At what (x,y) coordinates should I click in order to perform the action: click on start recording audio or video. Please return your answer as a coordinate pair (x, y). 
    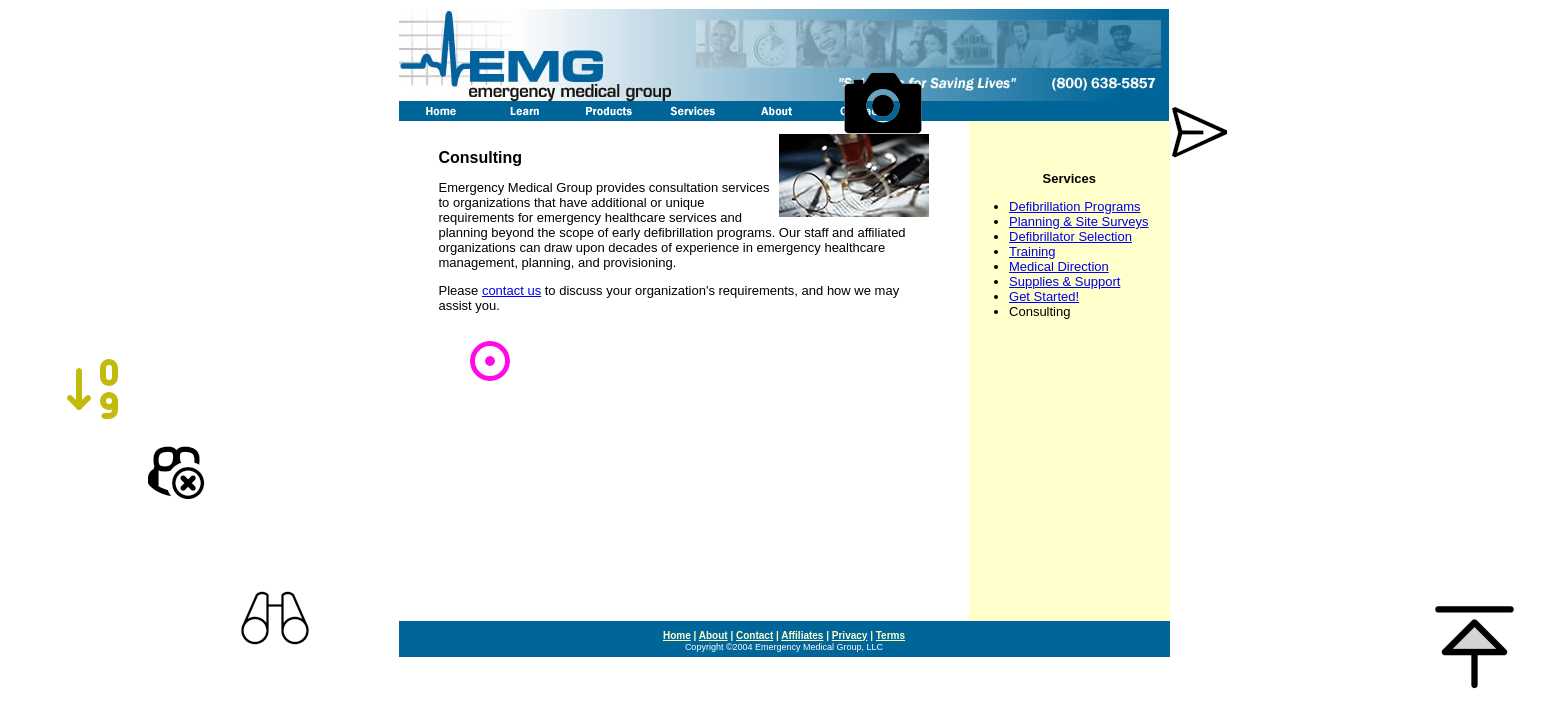
    Looking at the image, I should click on (490, 361).